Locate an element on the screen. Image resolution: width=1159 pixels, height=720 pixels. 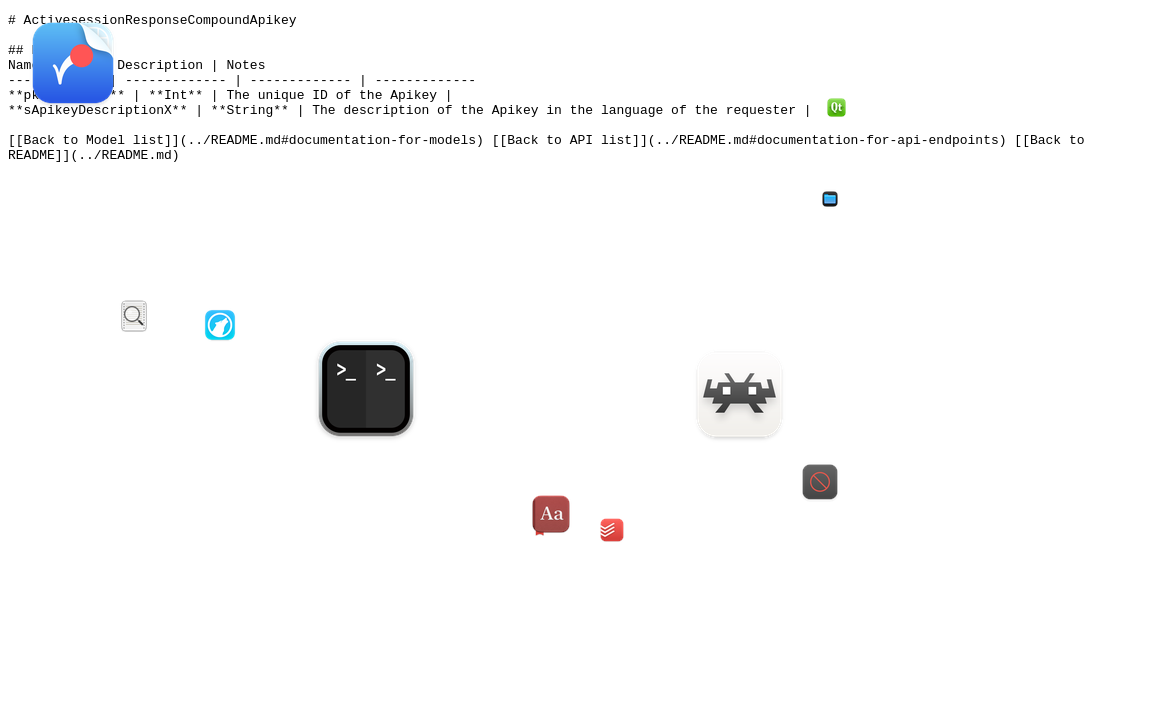
launch Qt D-Bus Viewer application is located at coordinates (836, 107).